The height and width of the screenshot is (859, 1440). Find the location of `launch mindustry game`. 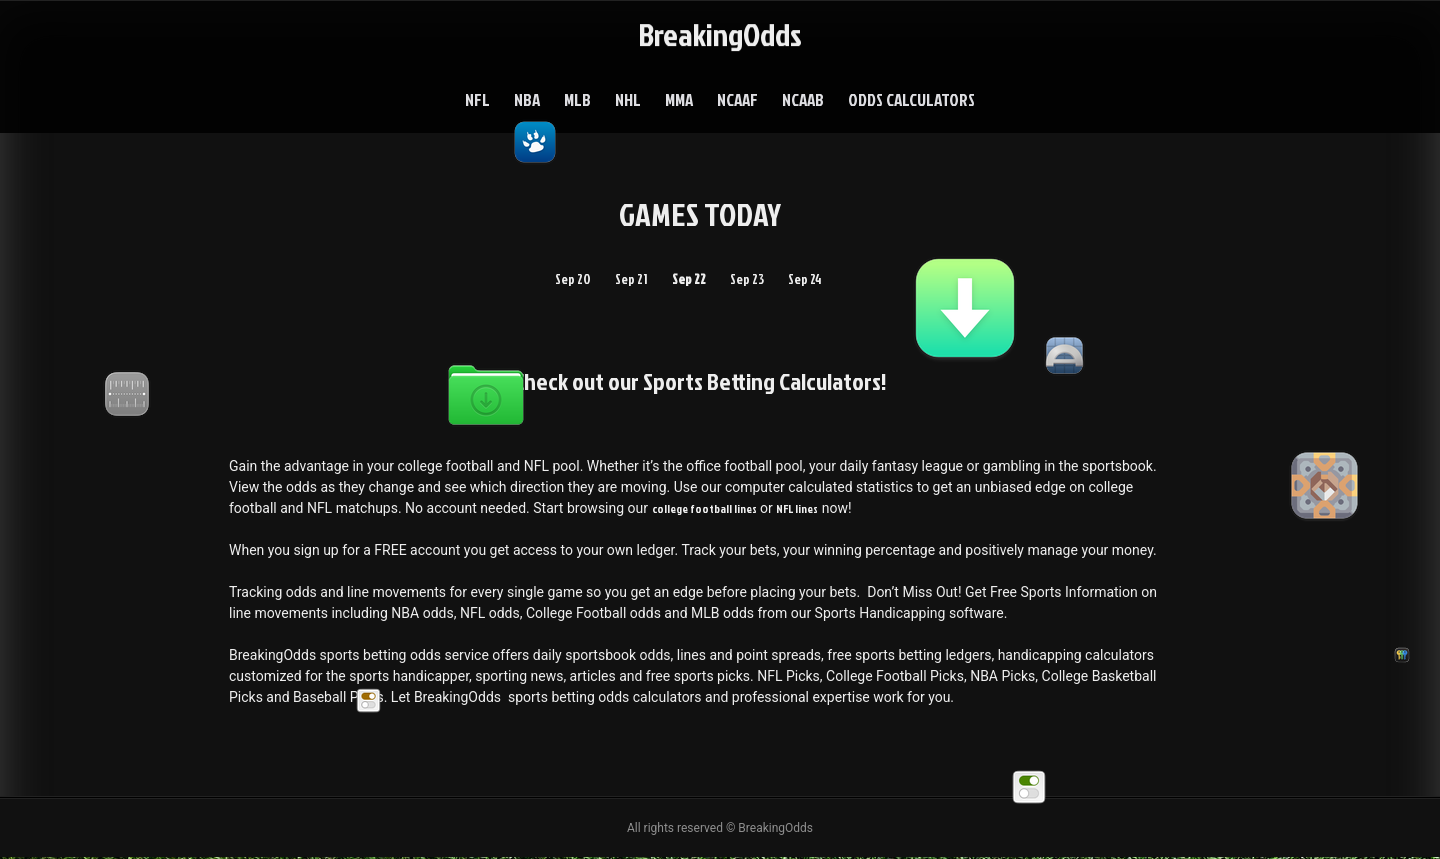

launch mindustry game is located at coordinates (1324, 485).